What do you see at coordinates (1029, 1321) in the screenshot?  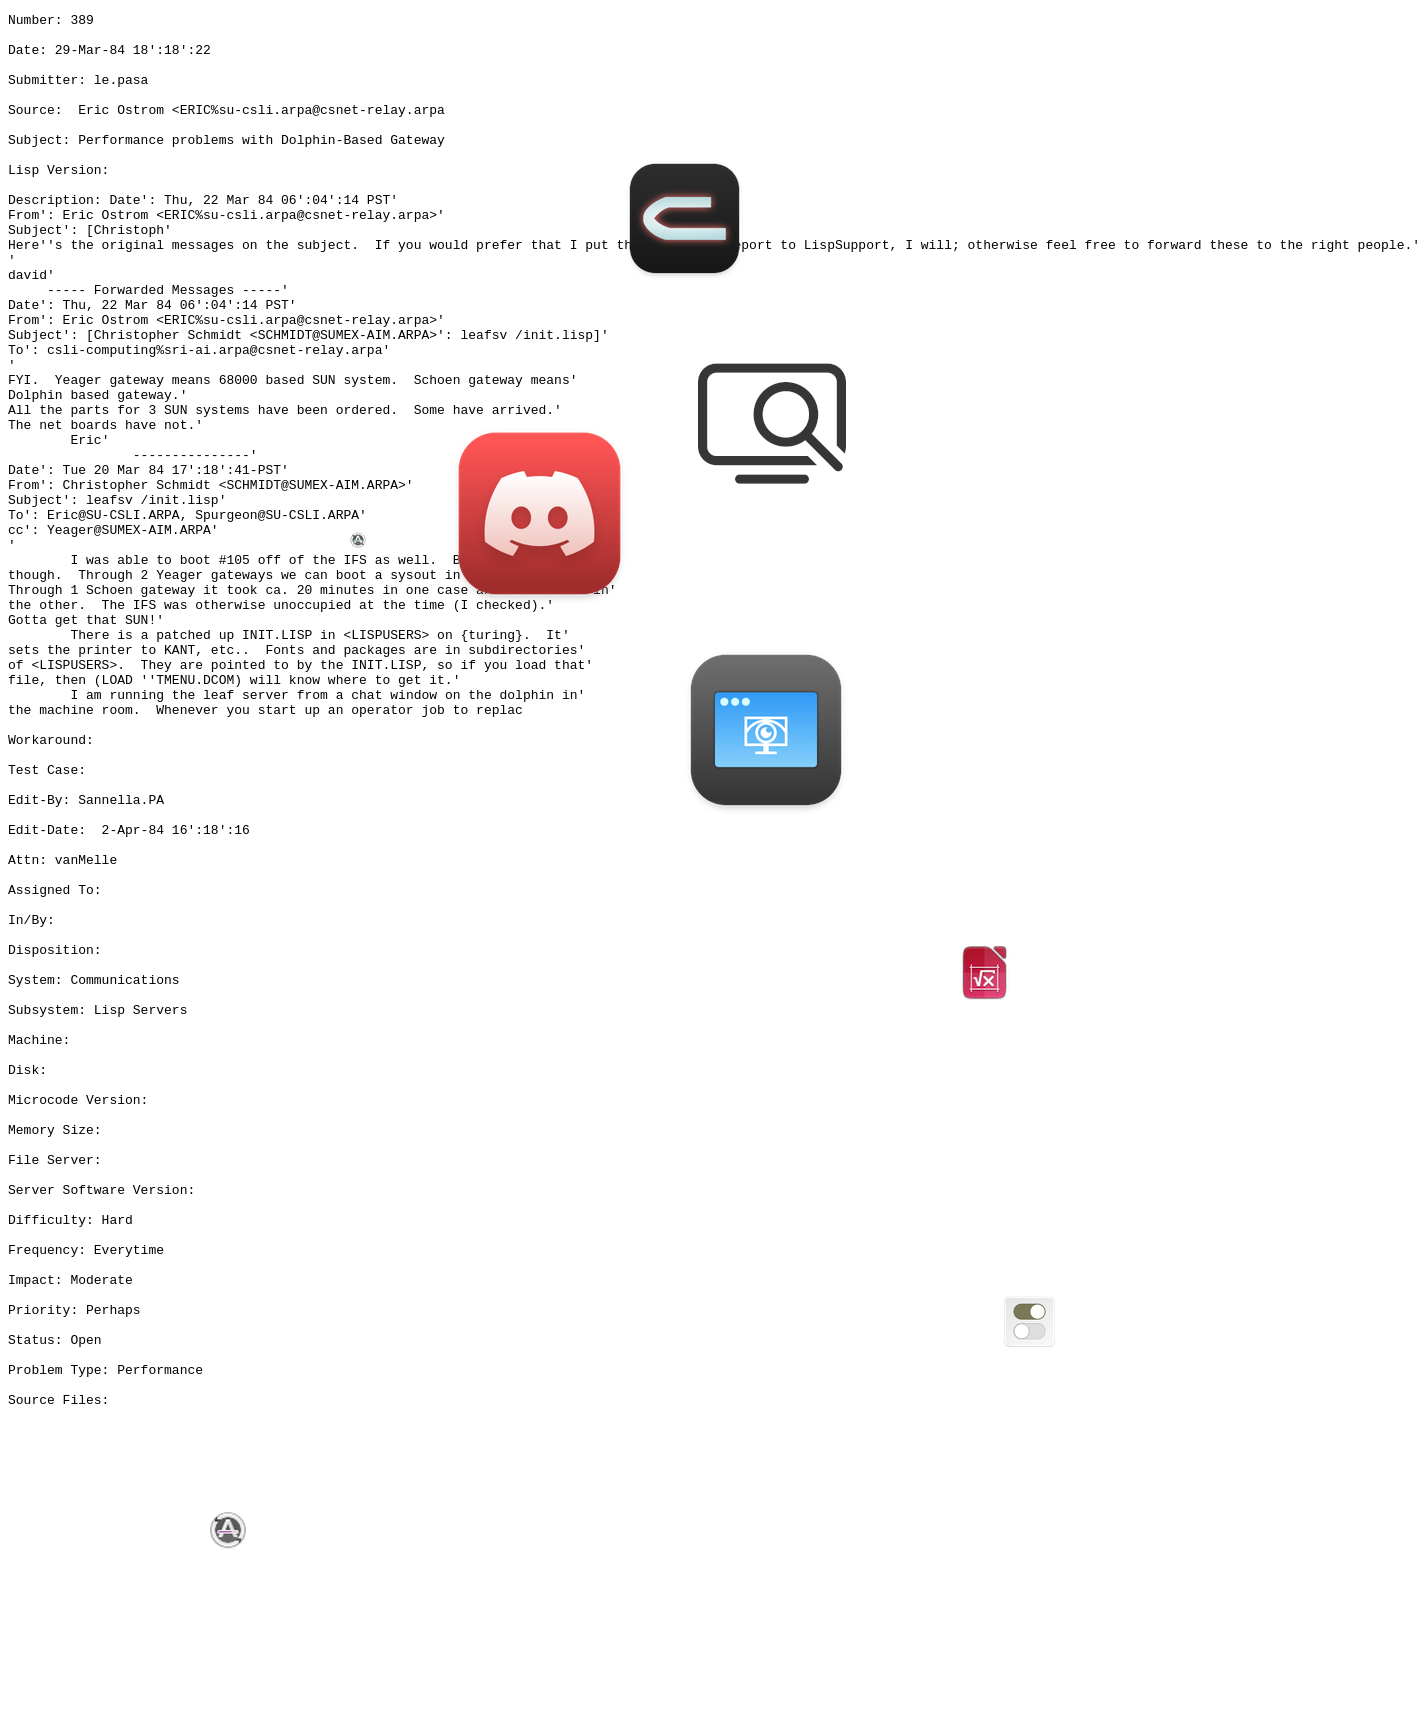 I see `open system tweaks or customization settings` at bounding box center [1029, 1321].